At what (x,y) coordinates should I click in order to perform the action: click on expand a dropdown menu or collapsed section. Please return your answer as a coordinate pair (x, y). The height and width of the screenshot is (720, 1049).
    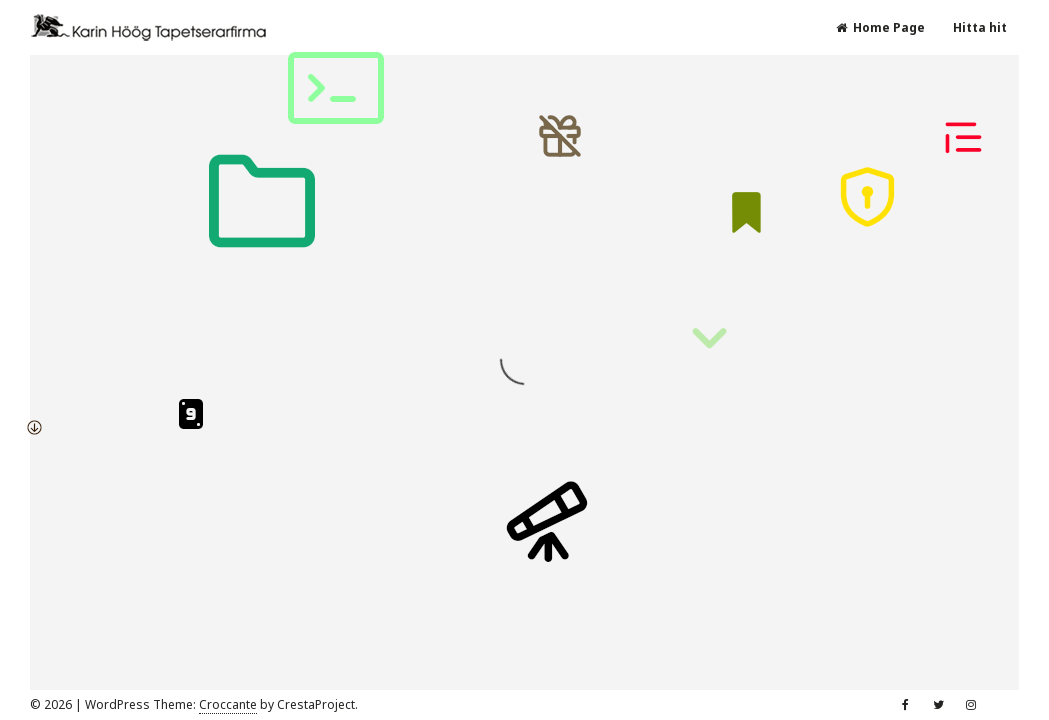
    Looking at the image, I should click on (709, 336).